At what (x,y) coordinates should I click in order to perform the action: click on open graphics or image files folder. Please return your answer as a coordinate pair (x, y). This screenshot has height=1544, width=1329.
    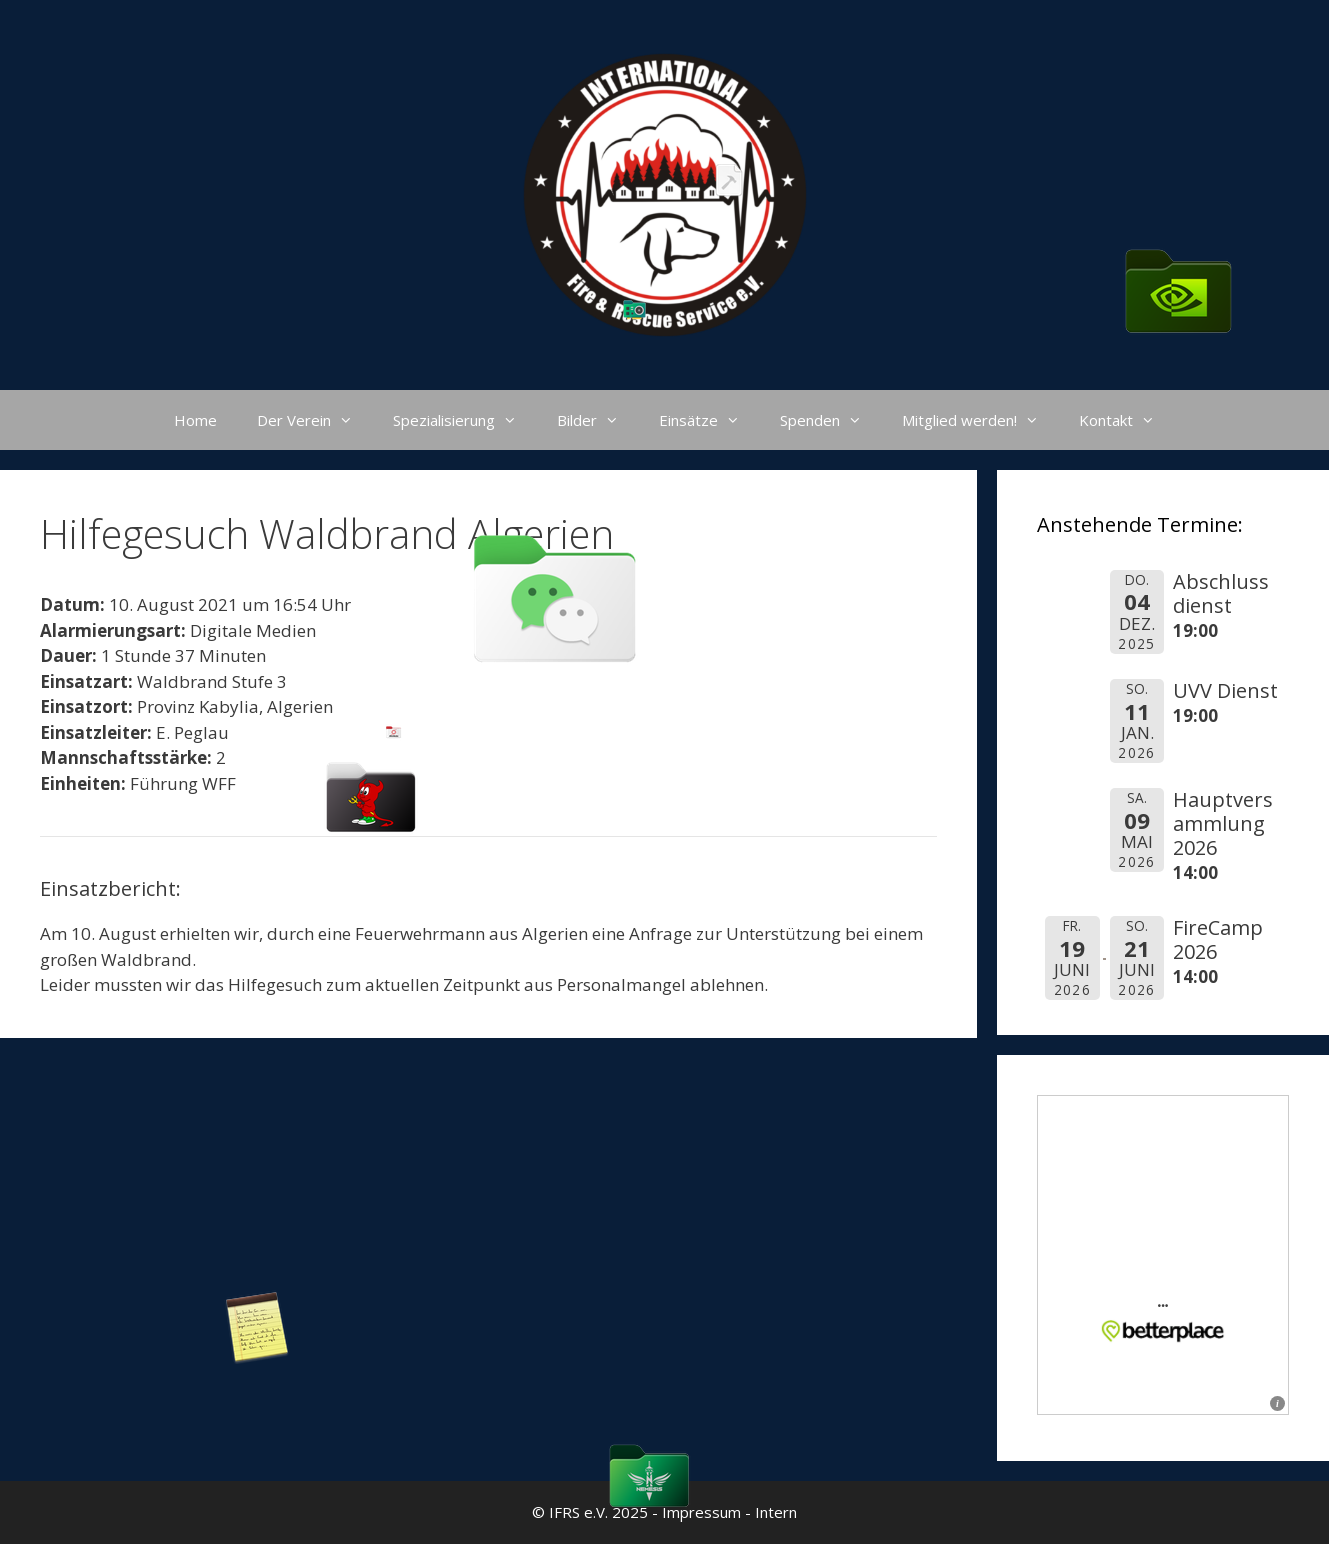
    Looking at the image, I should click on (634, 309).